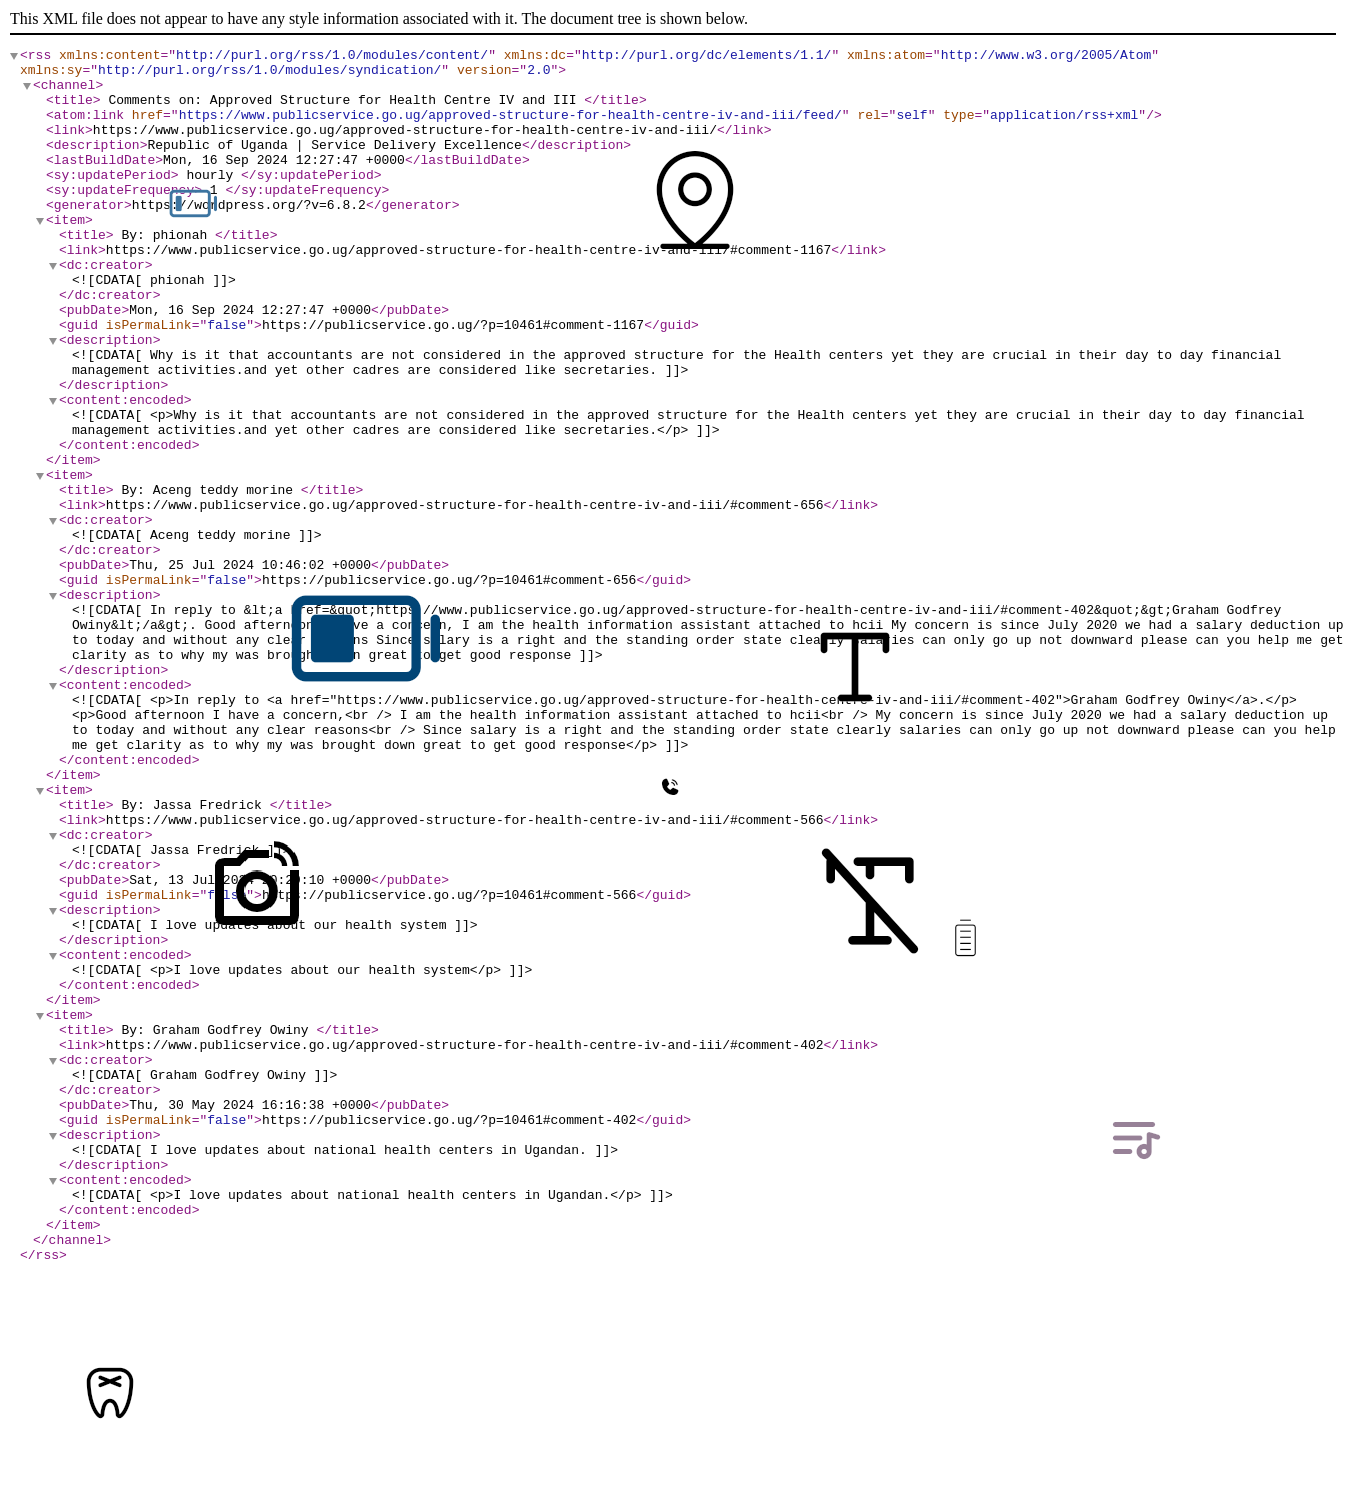  What do you see at coordinates (870, 901) in the screenshot?
I see `disable text formatting` at bounding box center [870, 901].